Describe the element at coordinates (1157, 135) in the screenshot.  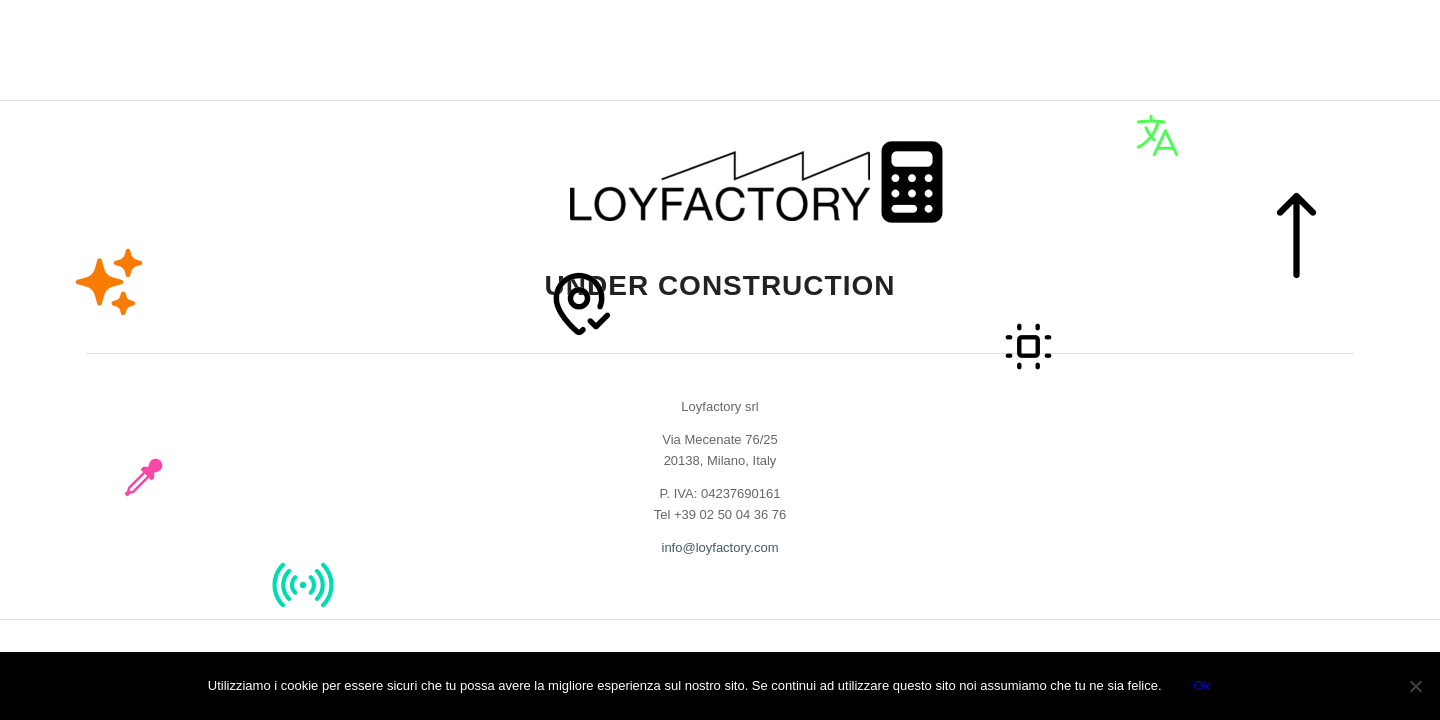
I see `change language settings` at that location.